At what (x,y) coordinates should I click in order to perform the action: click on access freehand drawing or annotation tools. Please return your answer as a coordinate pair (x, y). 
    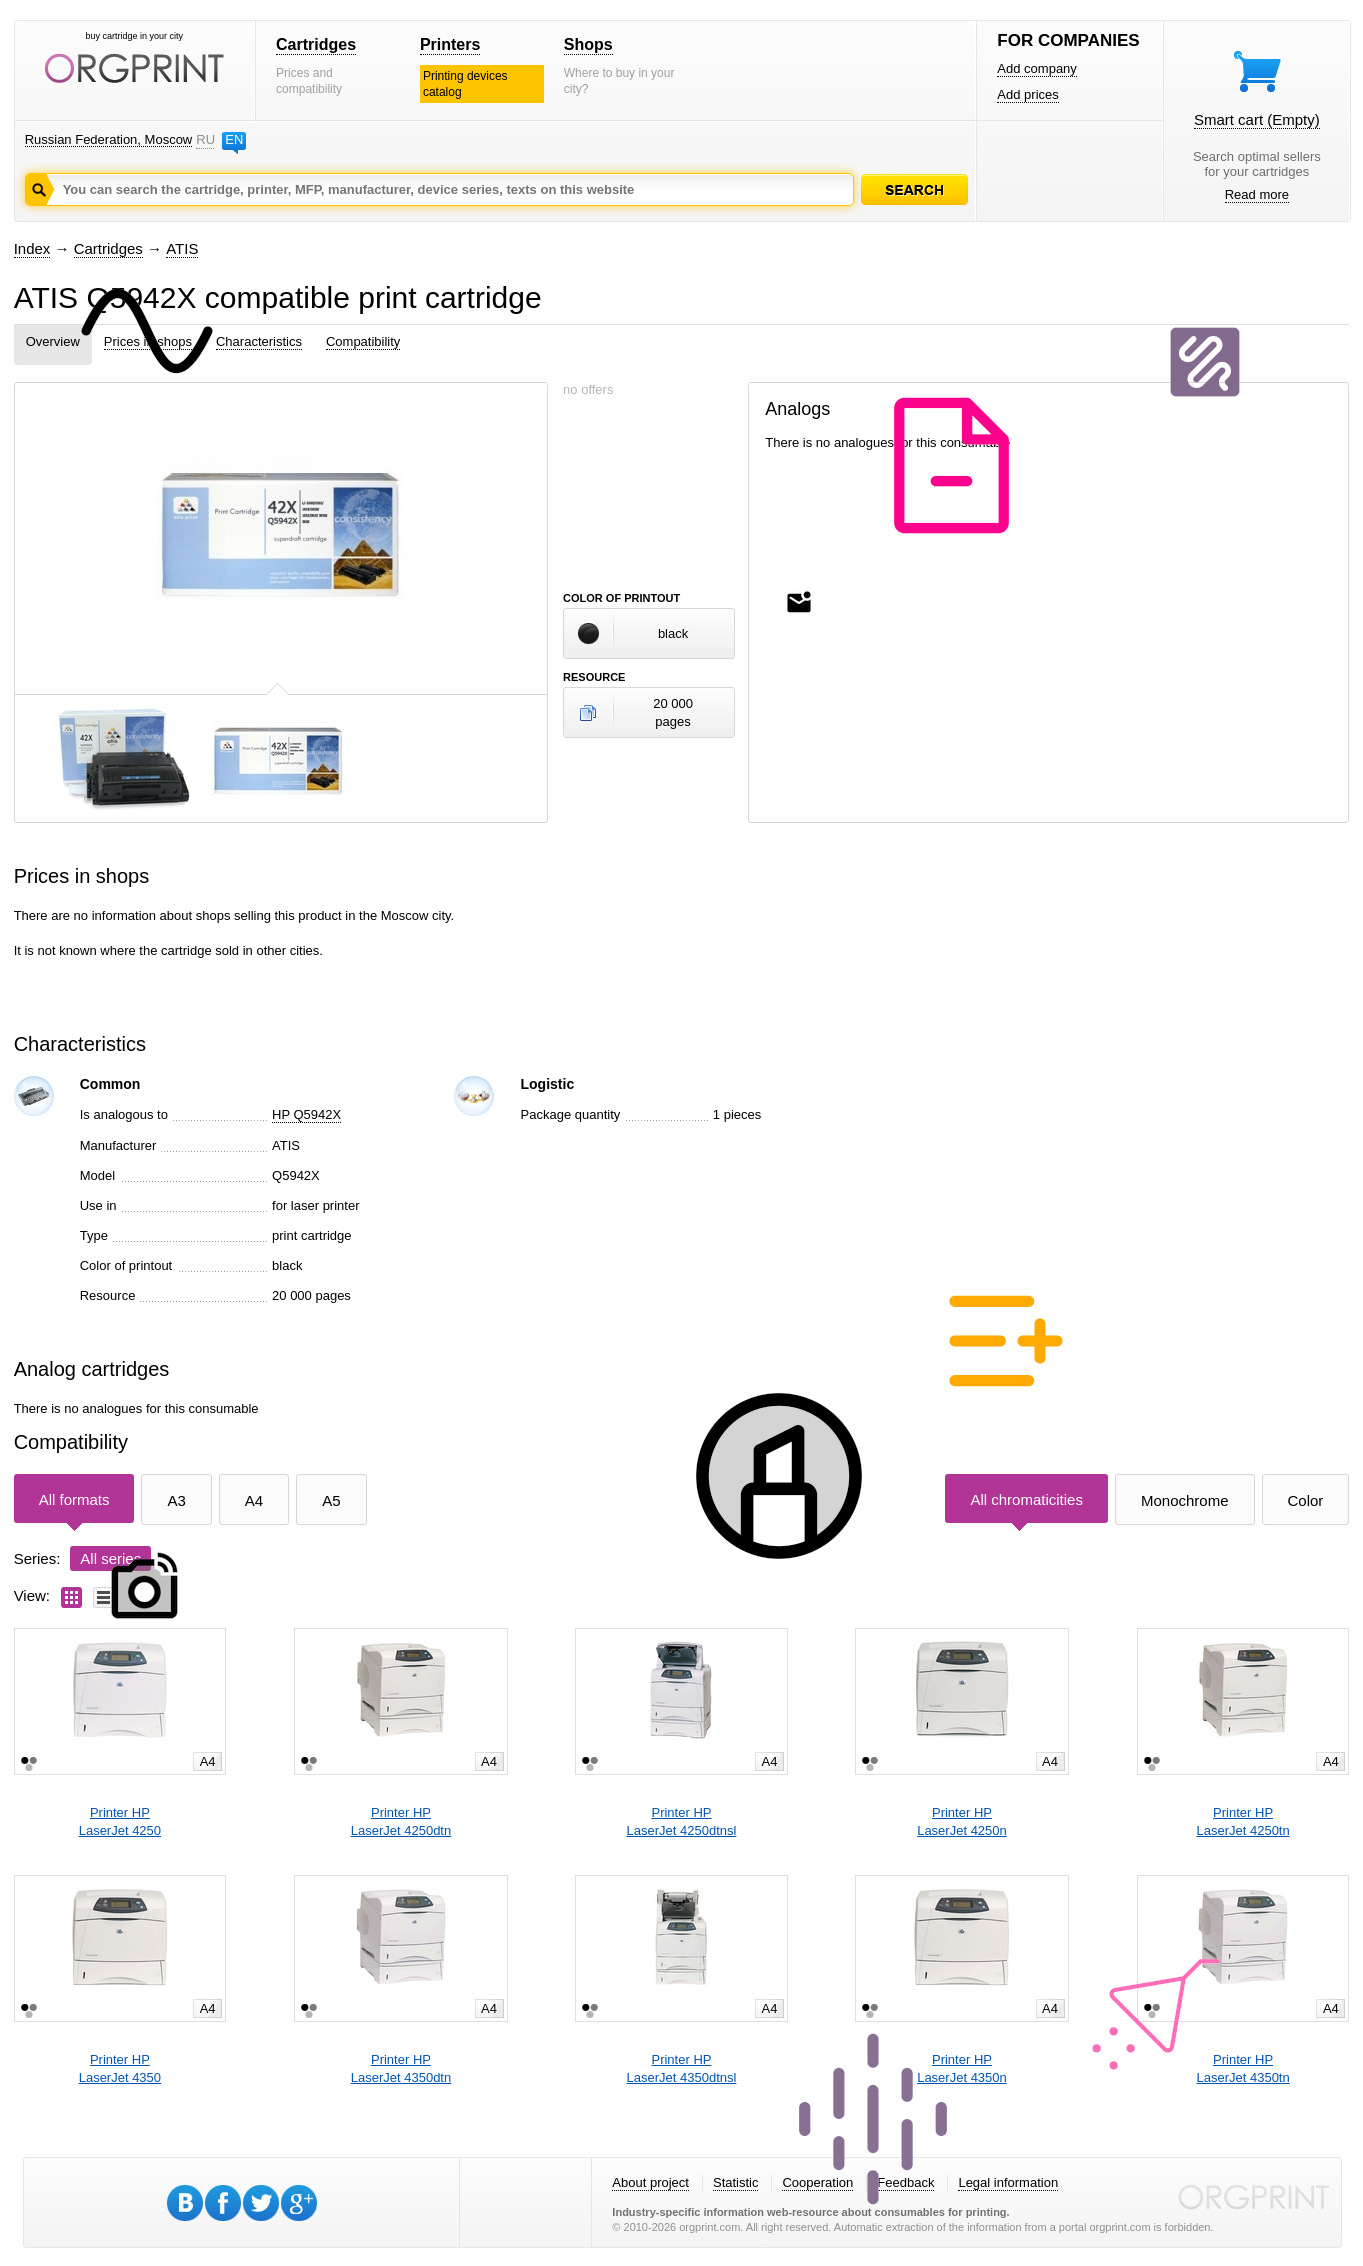
    Looking at the image, I should click on (1205, 362).